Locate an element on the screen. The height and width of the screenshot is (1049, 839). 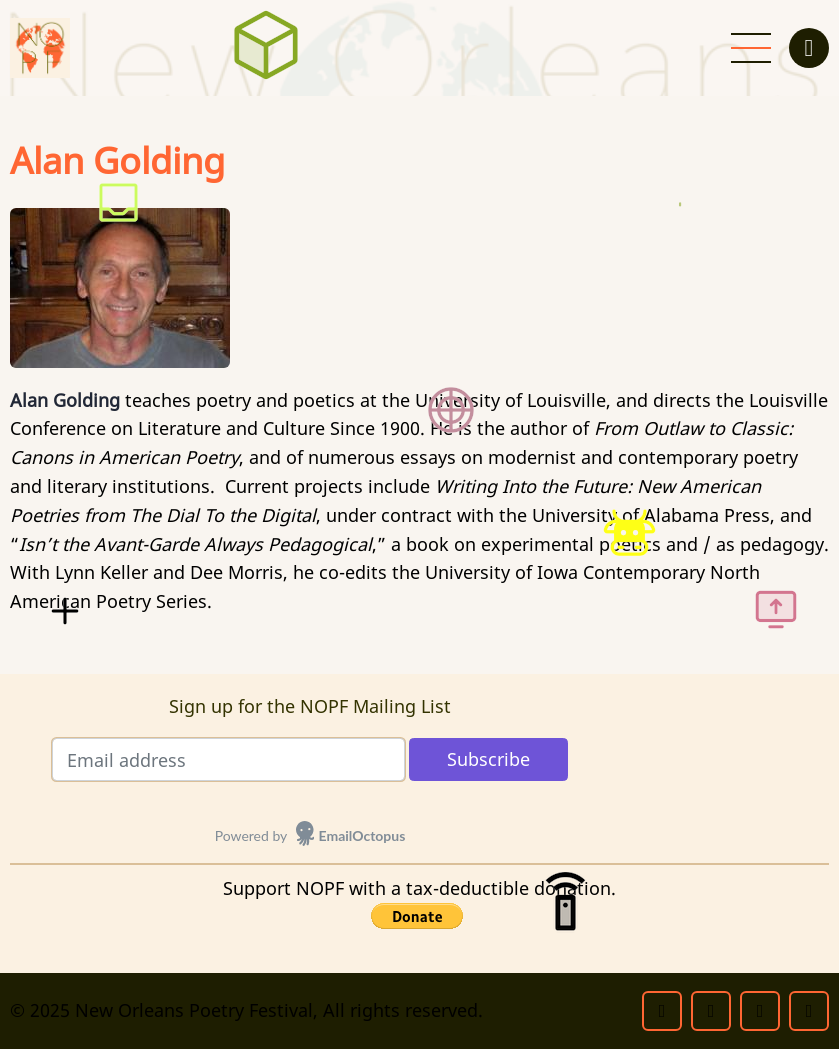
access inbox or incoming items is located at coordinates (118, 202).